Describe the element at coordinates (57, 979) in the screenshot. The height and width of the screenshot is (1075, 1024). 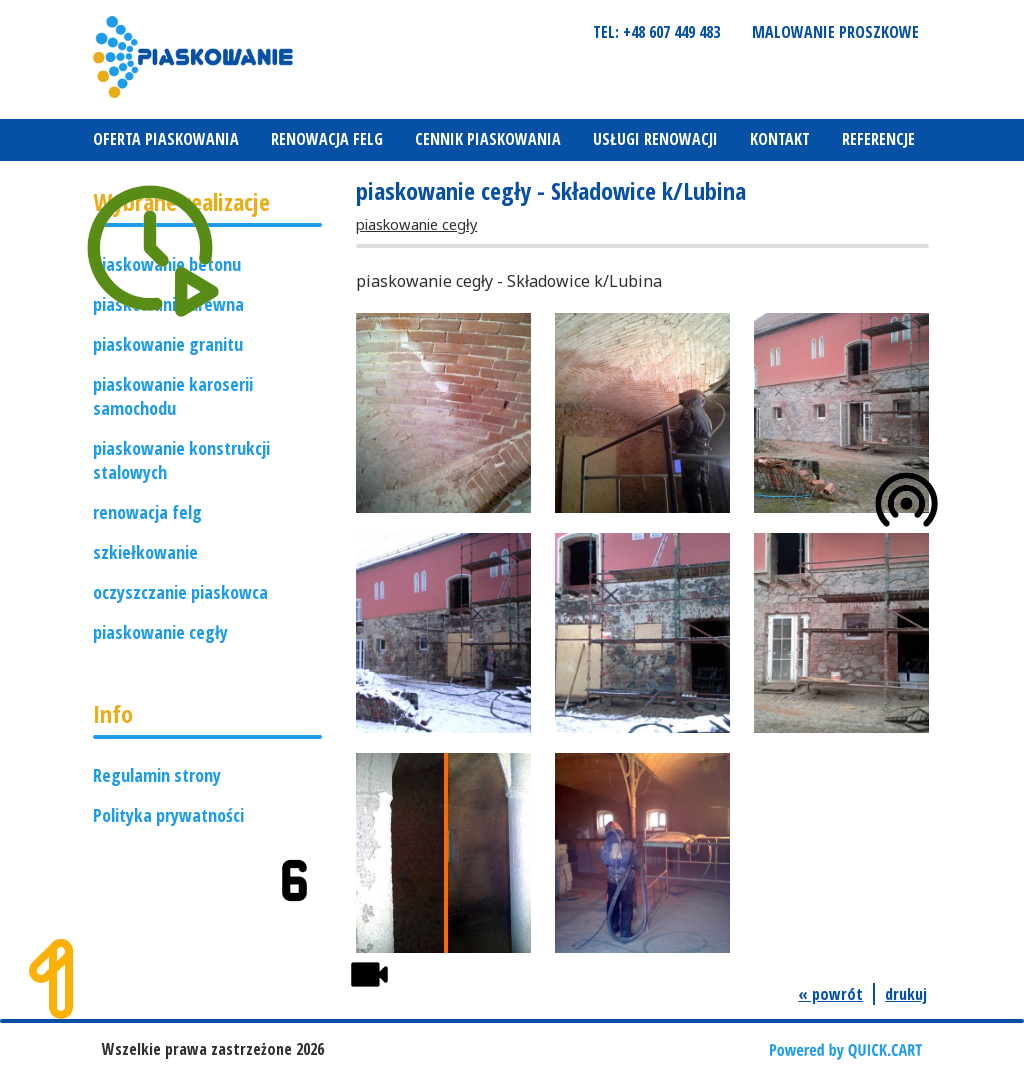
I see `access google one subscription settings` at that location.